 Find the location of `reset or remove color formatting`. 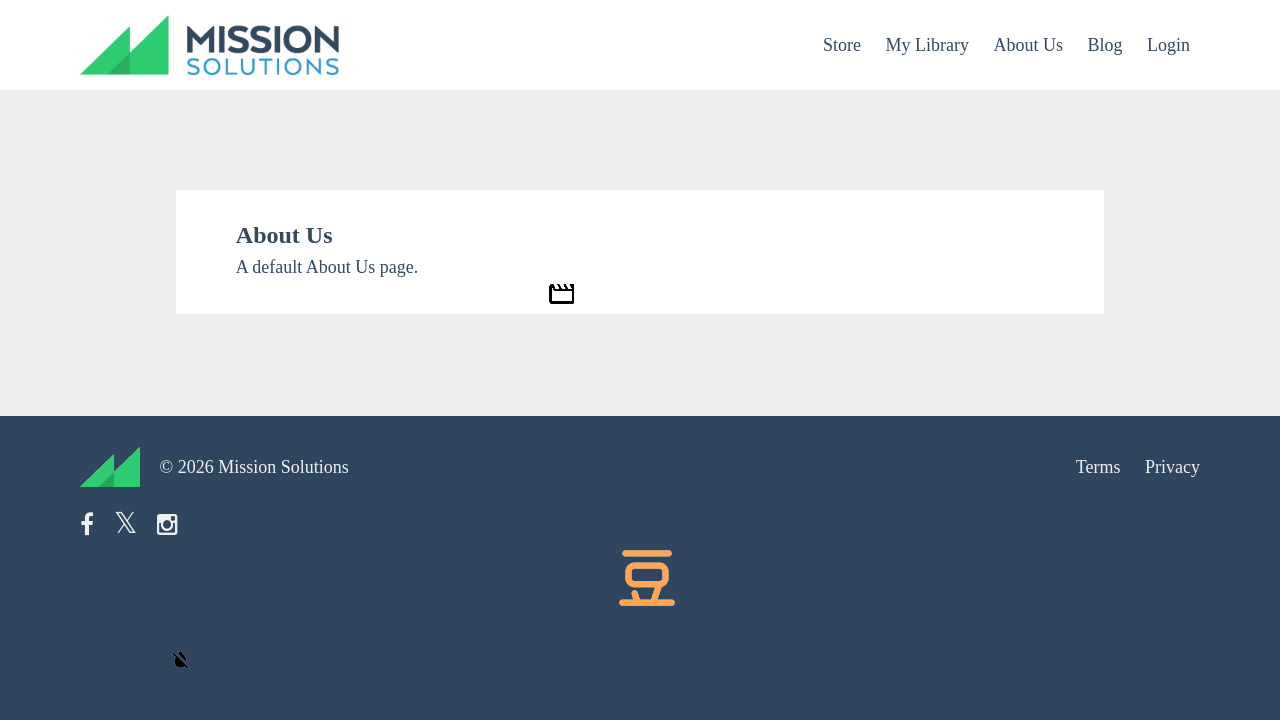

reset or remove color formatting is located at coordinates (180, 659).